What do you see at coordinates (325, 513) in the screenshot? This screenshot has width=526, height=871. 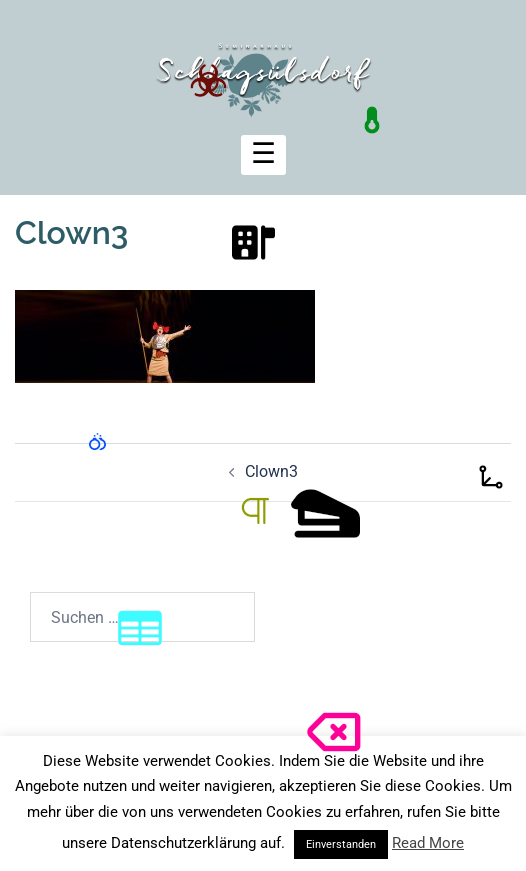 I see `attach or bind documents together` at bounding box center [325, 513].